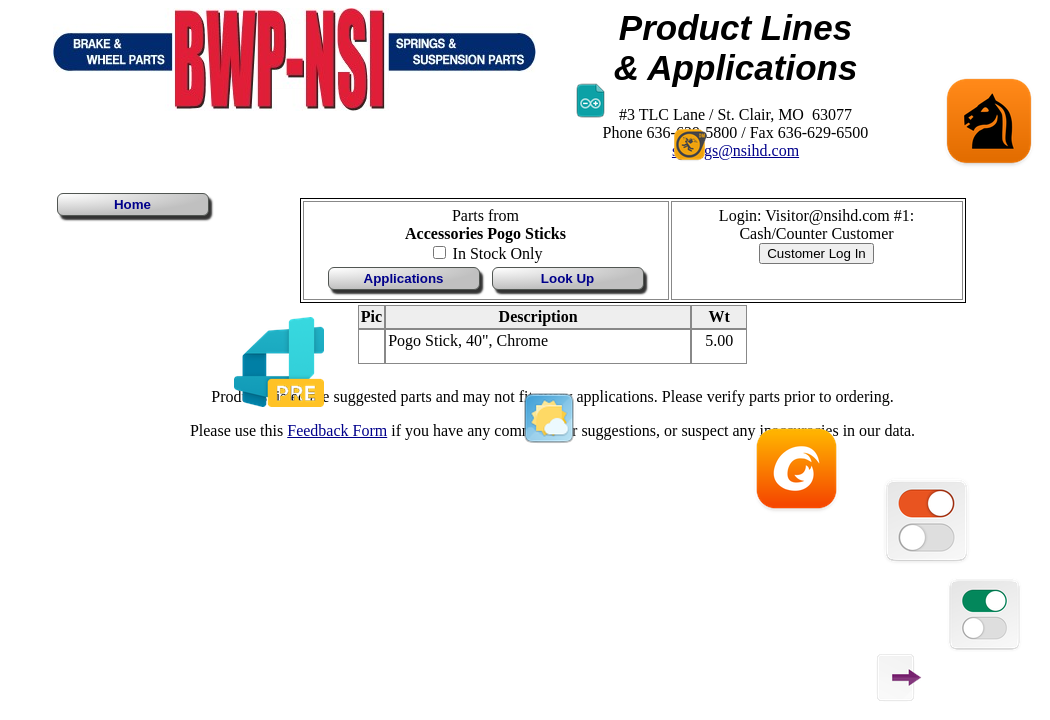  What do you see at coordinates (984, 614) in the screenshot?
I see `open gnome tweaks to customize desktop settings` at bounding box center [984, 614].